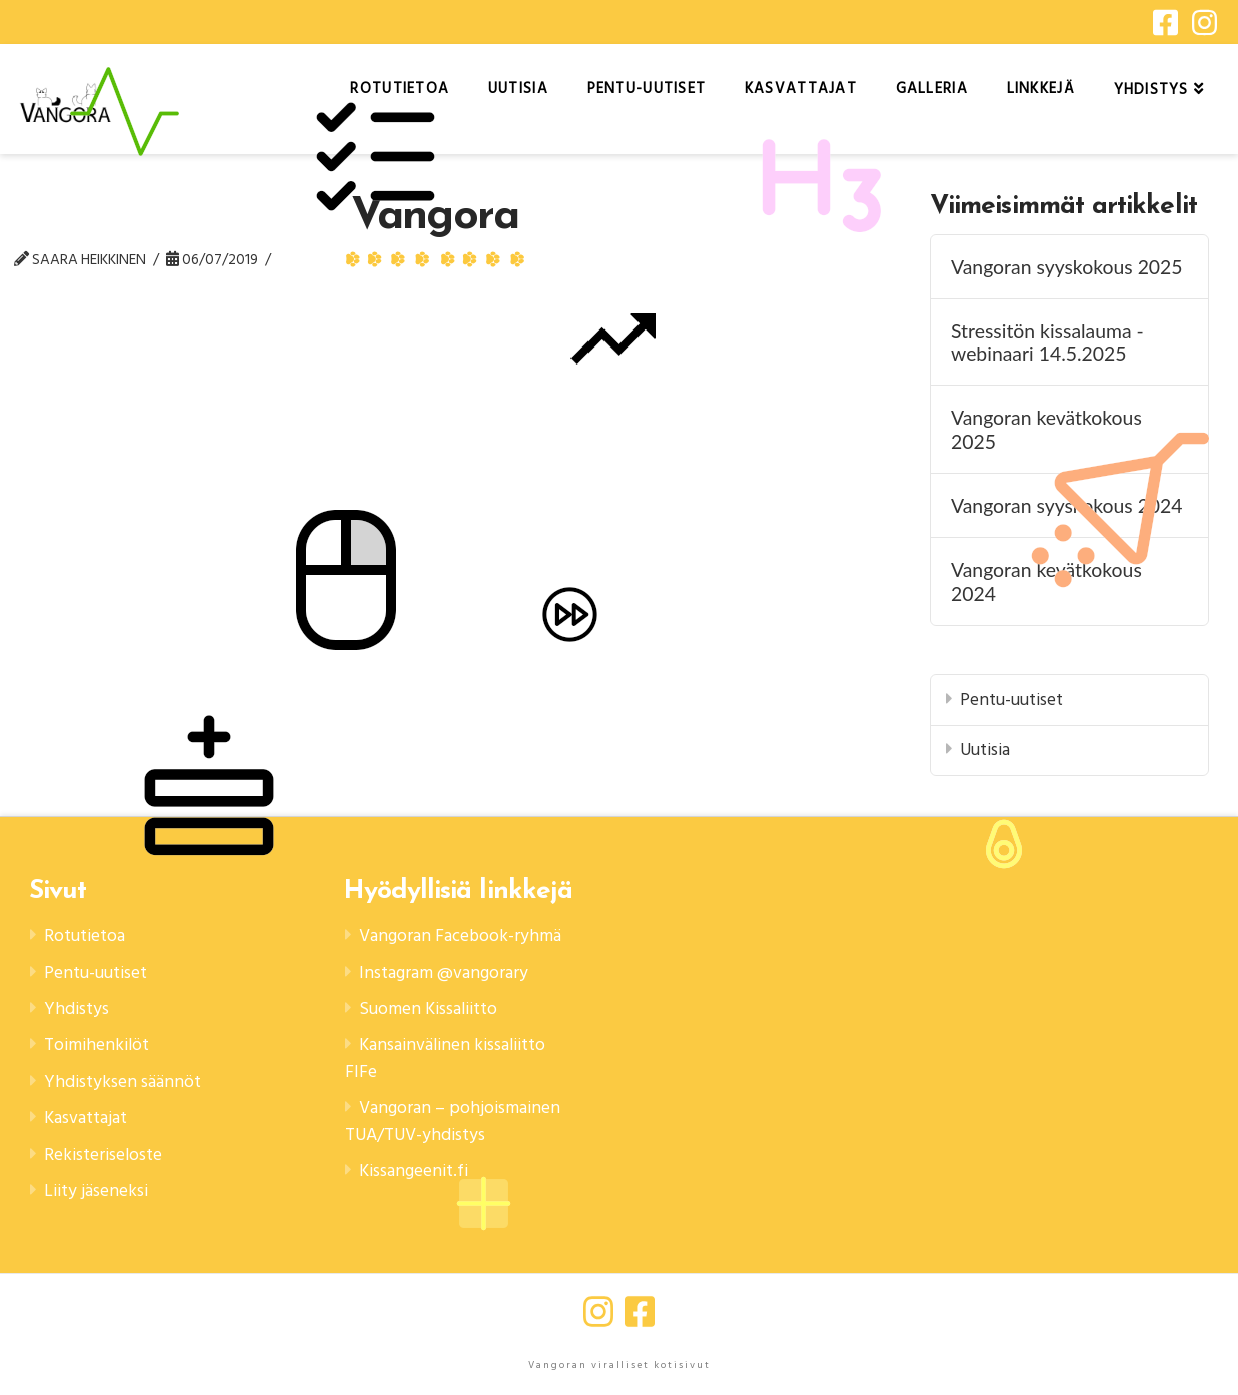 This screenshot has width=1238, height=1395. Describe the element at coordinates (613, 339) in the screenshot. I see `view trending or popular content` at that location.